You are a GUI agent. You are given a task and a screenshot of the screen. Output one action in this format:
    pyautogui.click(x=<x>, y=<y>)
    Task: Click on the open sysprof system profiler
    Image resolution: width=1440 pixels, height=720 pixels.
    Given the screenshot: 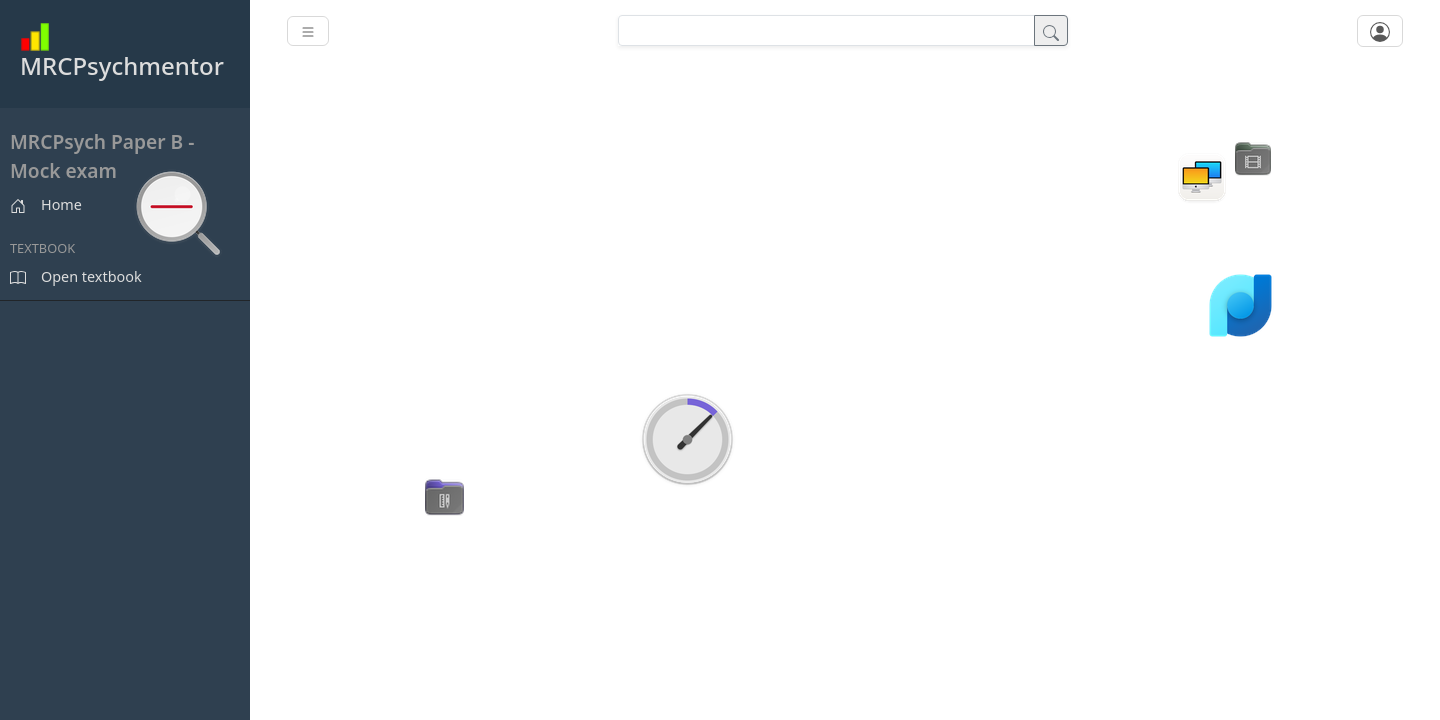 What is the action you would take?
    pyautogui.click(x=687, y=439)
    